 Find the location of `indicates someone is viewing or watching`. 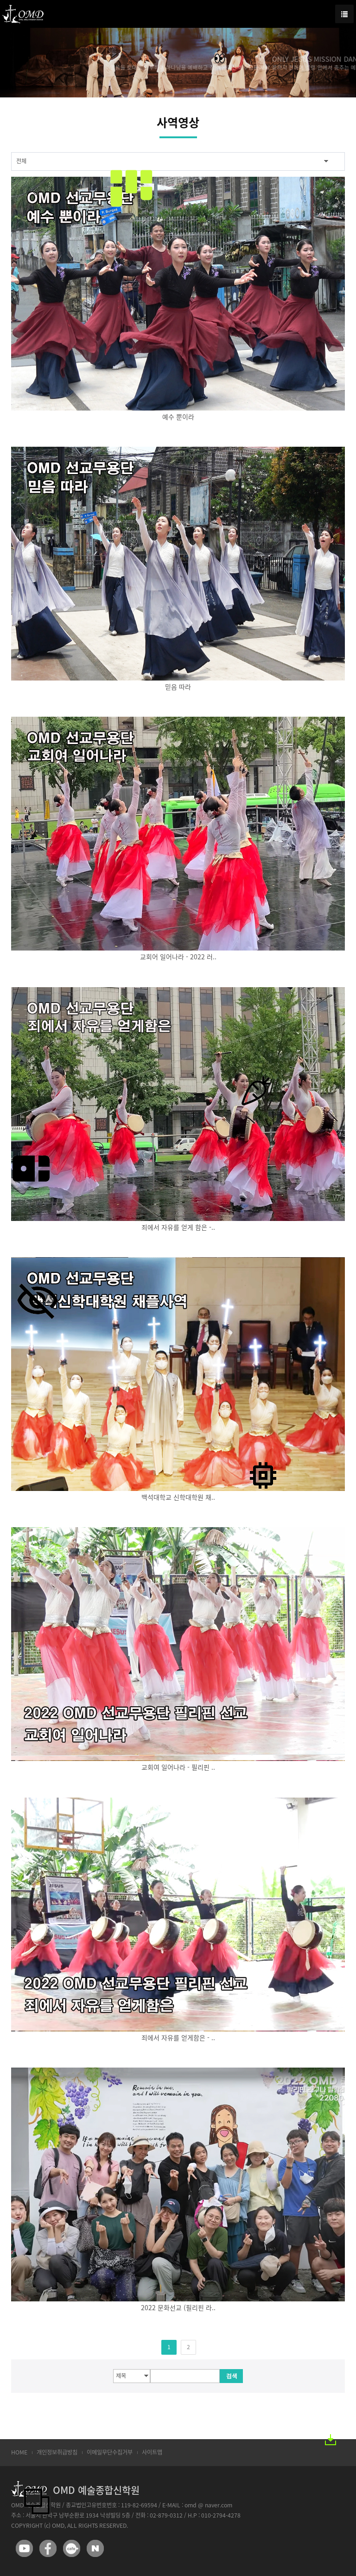

indicates someone is viewing or watching is located at coordinates (220, 58).